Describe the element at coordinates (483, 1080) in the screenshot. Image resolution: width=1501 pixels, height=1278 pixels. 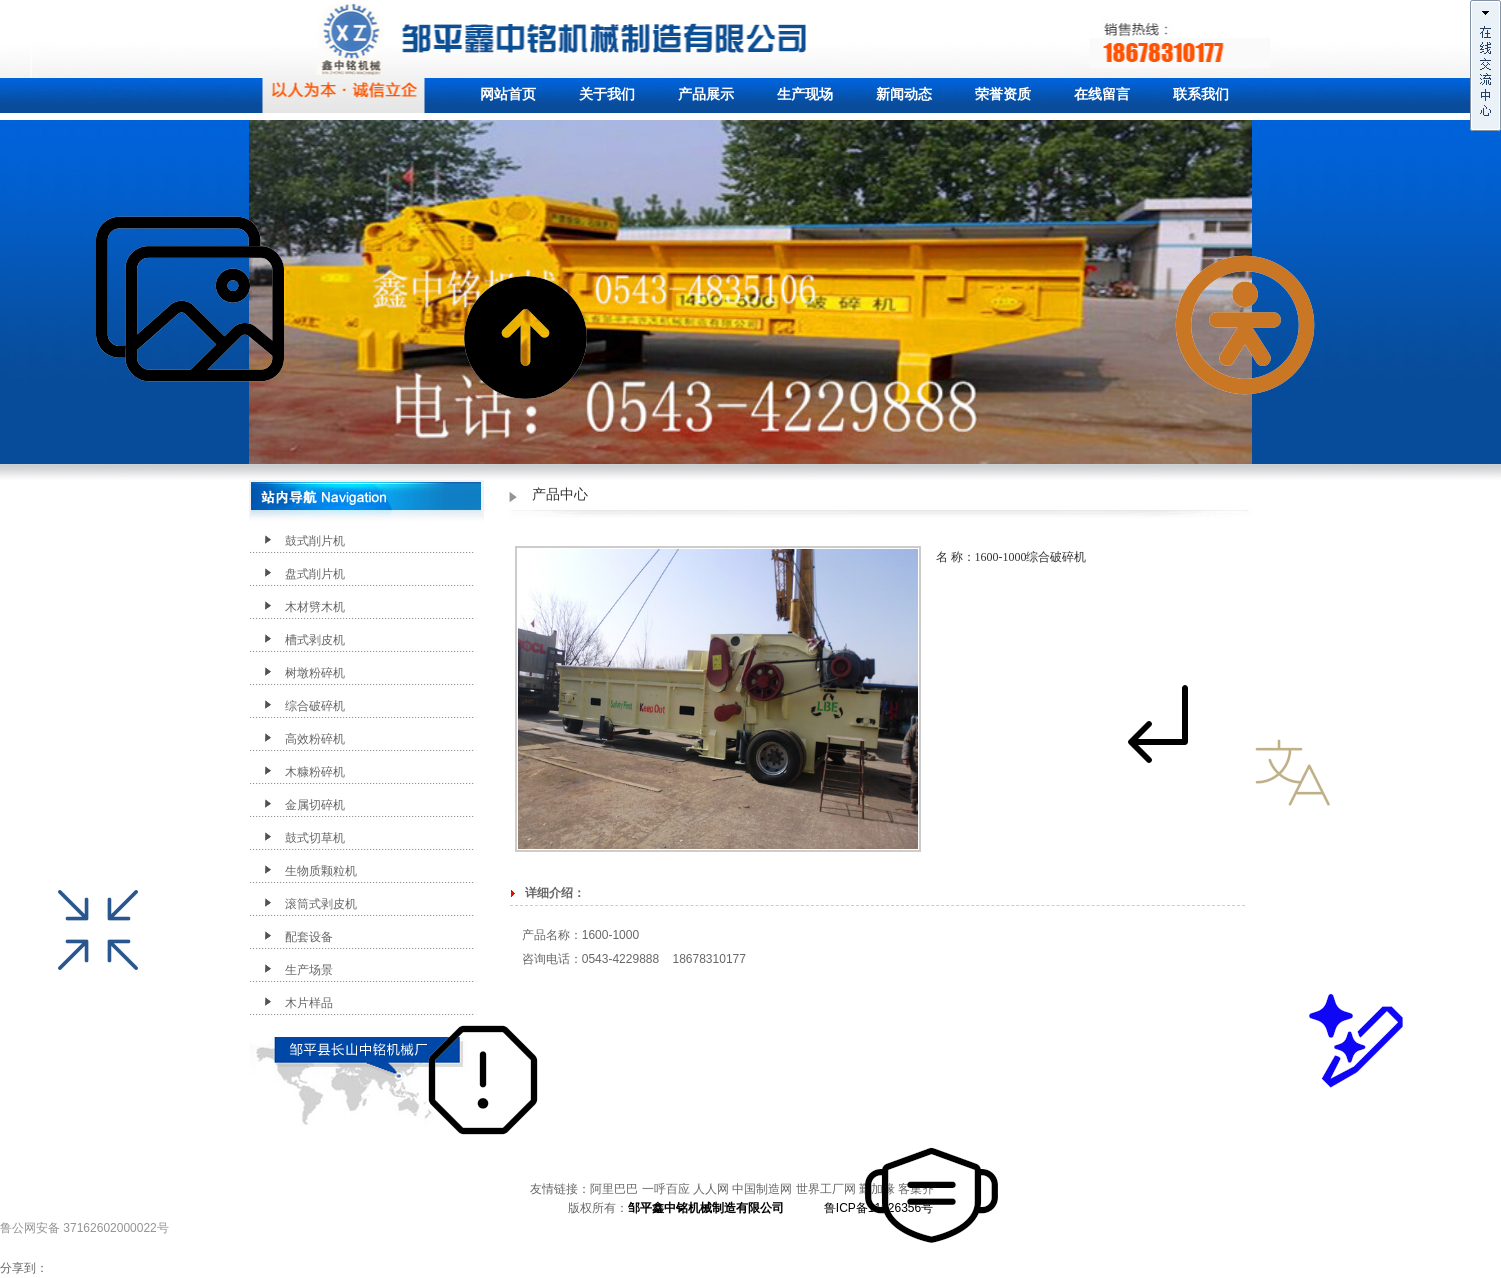
I see `indicates a warning or critical alert` at that location.